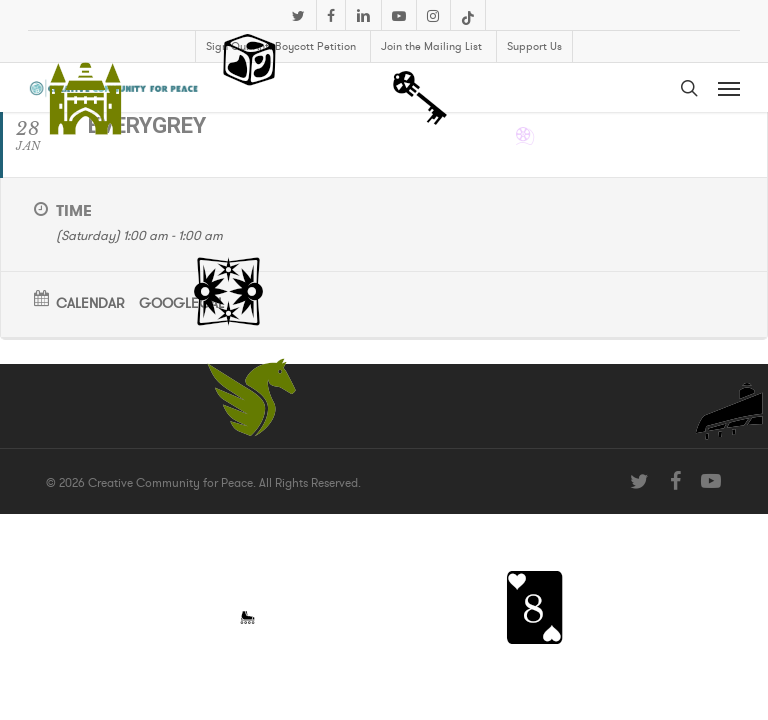 The height and width of the screenshot is (720, 768). I want to click on enter the castle or fortress level, so click(85, 98).